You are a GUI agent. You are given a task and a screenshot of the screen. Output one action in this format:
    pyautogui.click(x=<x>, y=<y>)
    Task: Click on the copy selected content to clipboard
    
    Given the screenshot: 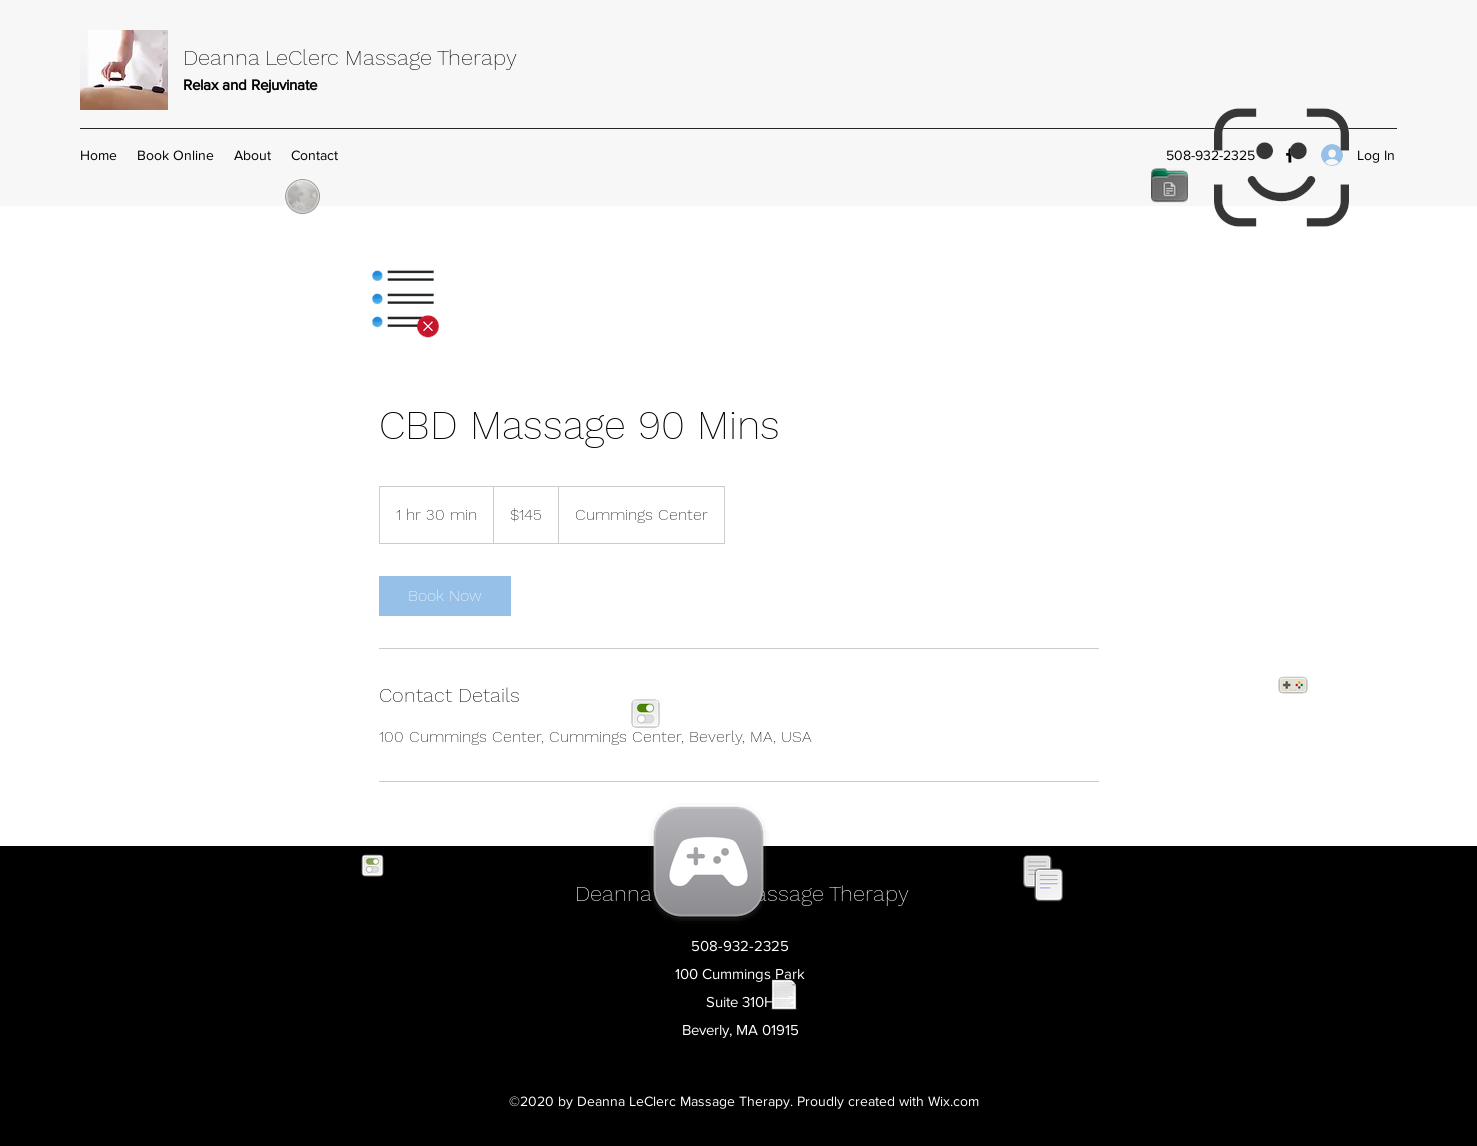 What is the action you would take?
    pyautogui.click(x=1043, y=878)
    